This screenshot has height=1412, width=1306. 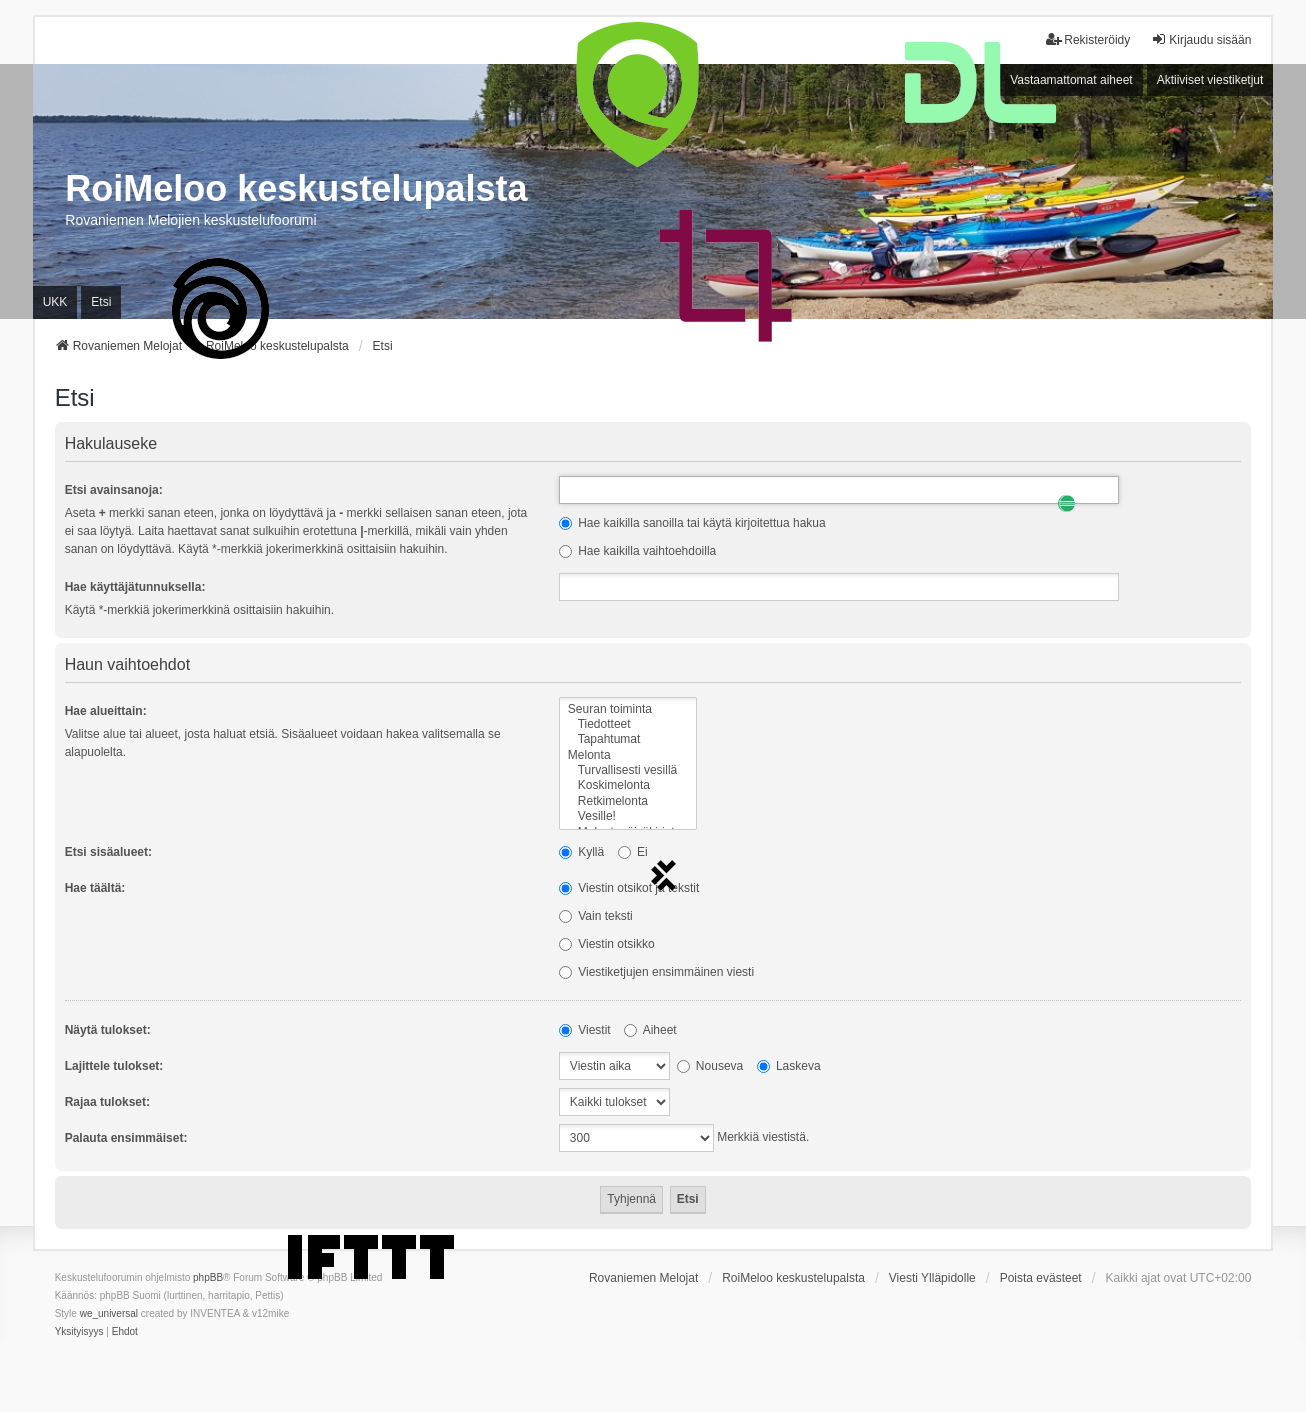 I want to click on crop an image or photo, so click(x=725, y=275).